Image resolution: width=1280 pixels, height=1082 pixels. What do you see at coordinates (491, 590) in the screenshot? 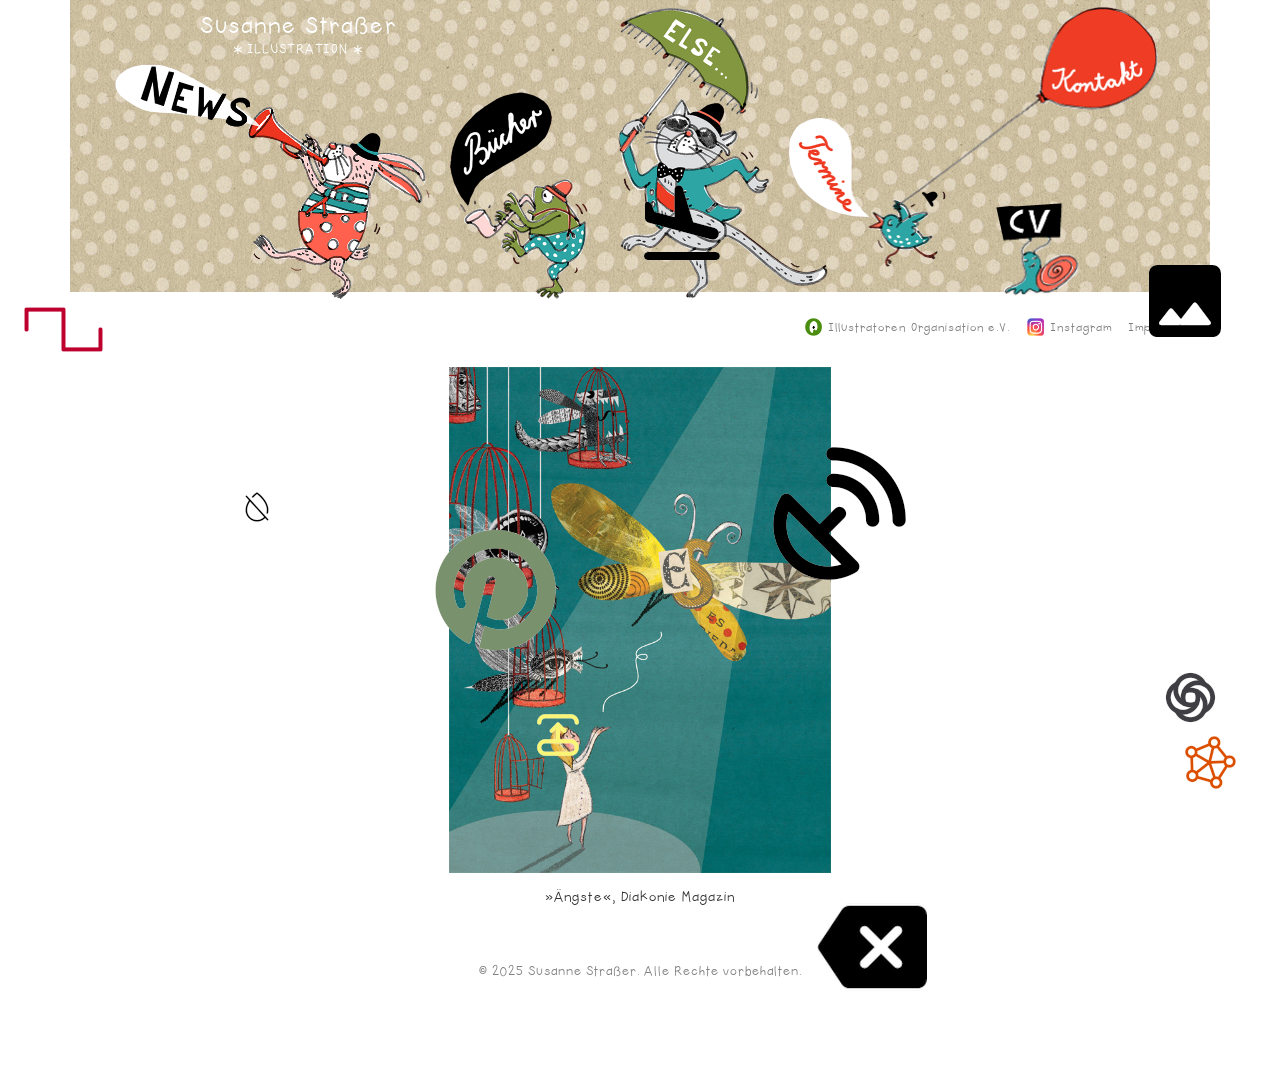
I see `open Pinterest app` at bounding box center [491, 590].